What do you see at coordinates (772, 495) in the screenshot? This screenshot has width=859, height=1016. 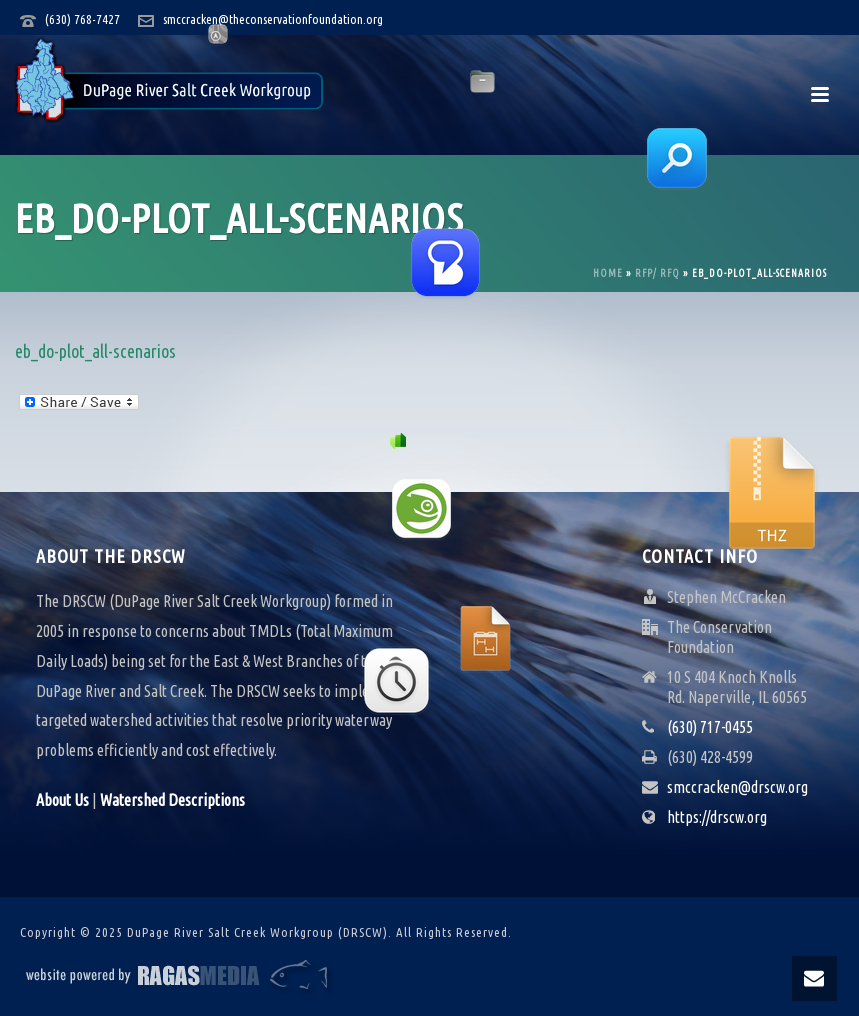 I see `a compressed THZ archive file` at bounding box center [772, 495].